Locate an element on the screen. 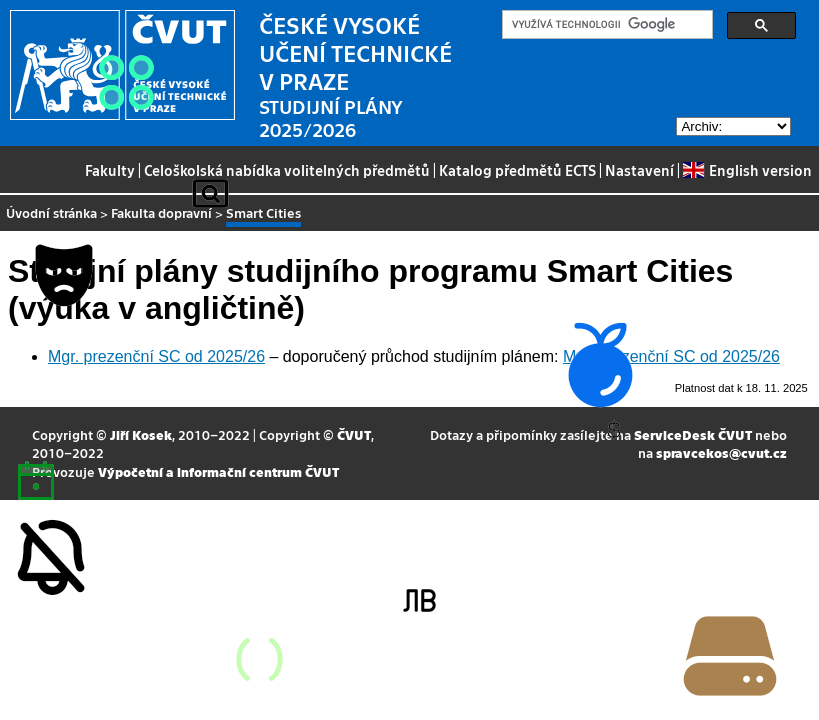 This screenshot has height=720, width=819. search within the current page or document is located at coordinates (210, 193).